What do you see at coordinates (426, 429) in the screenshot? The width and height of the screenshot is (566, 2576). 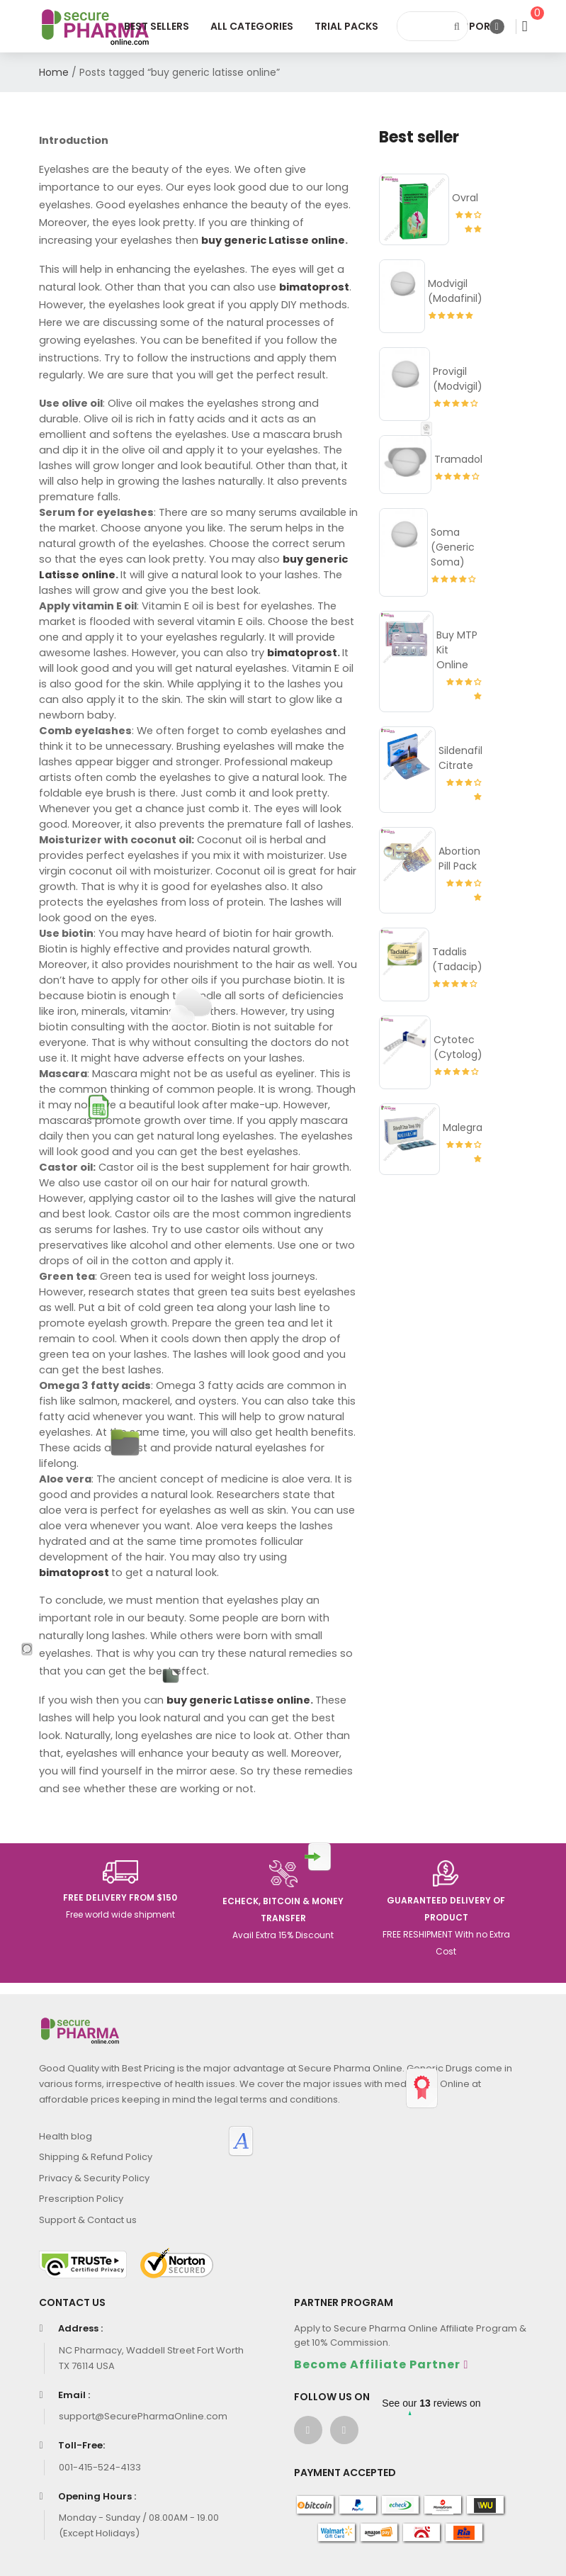 I see `raw disk image file type indicator` at bounding box center [426, 429].